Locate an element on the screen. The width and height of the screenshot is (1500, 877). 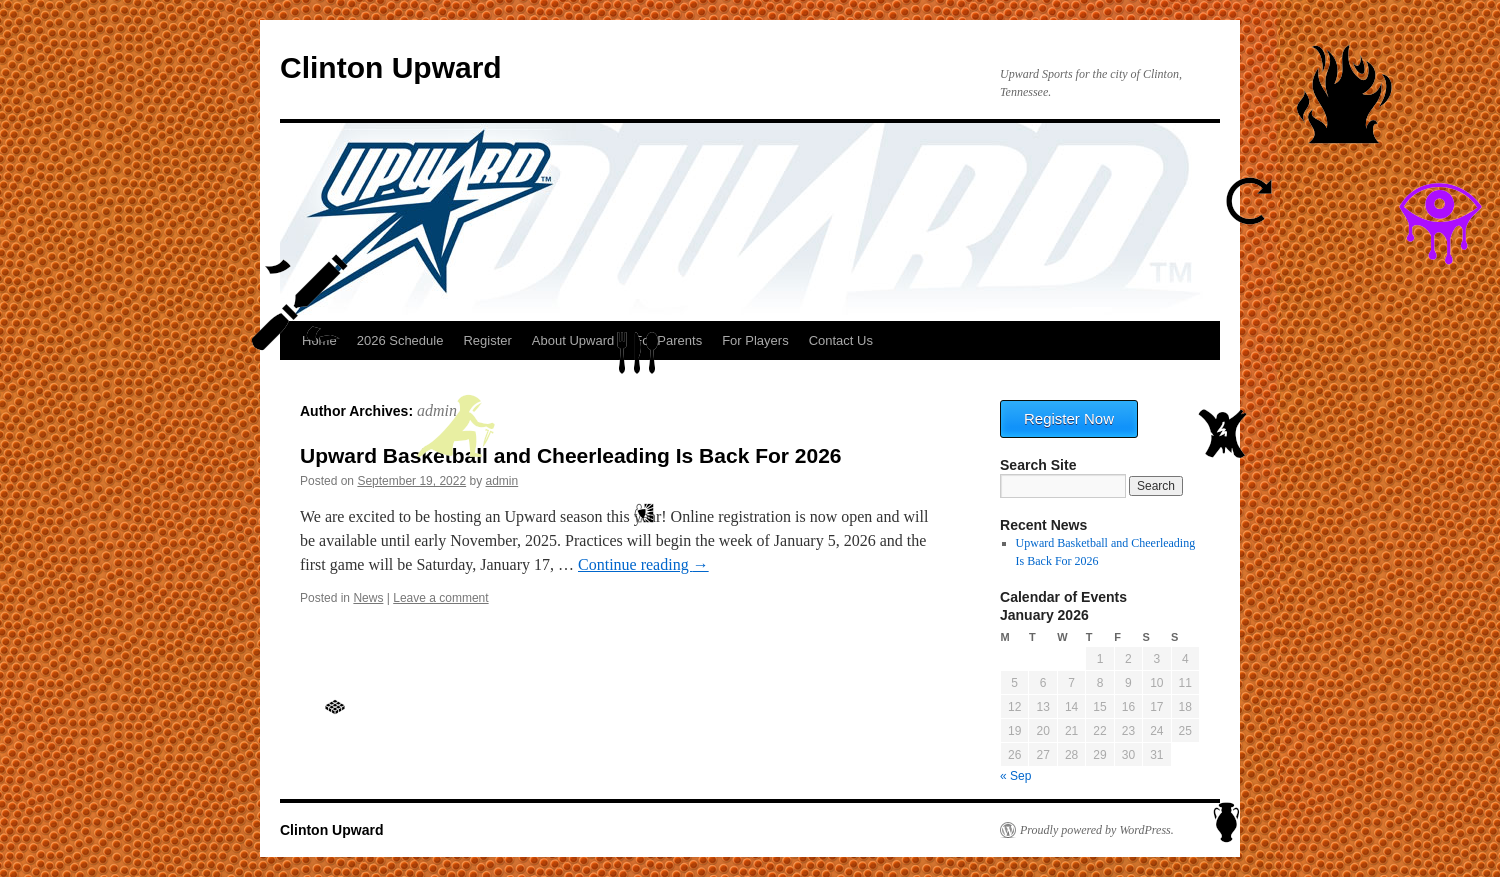
access sculpting or carving tools is located at coordinates (300, 301).